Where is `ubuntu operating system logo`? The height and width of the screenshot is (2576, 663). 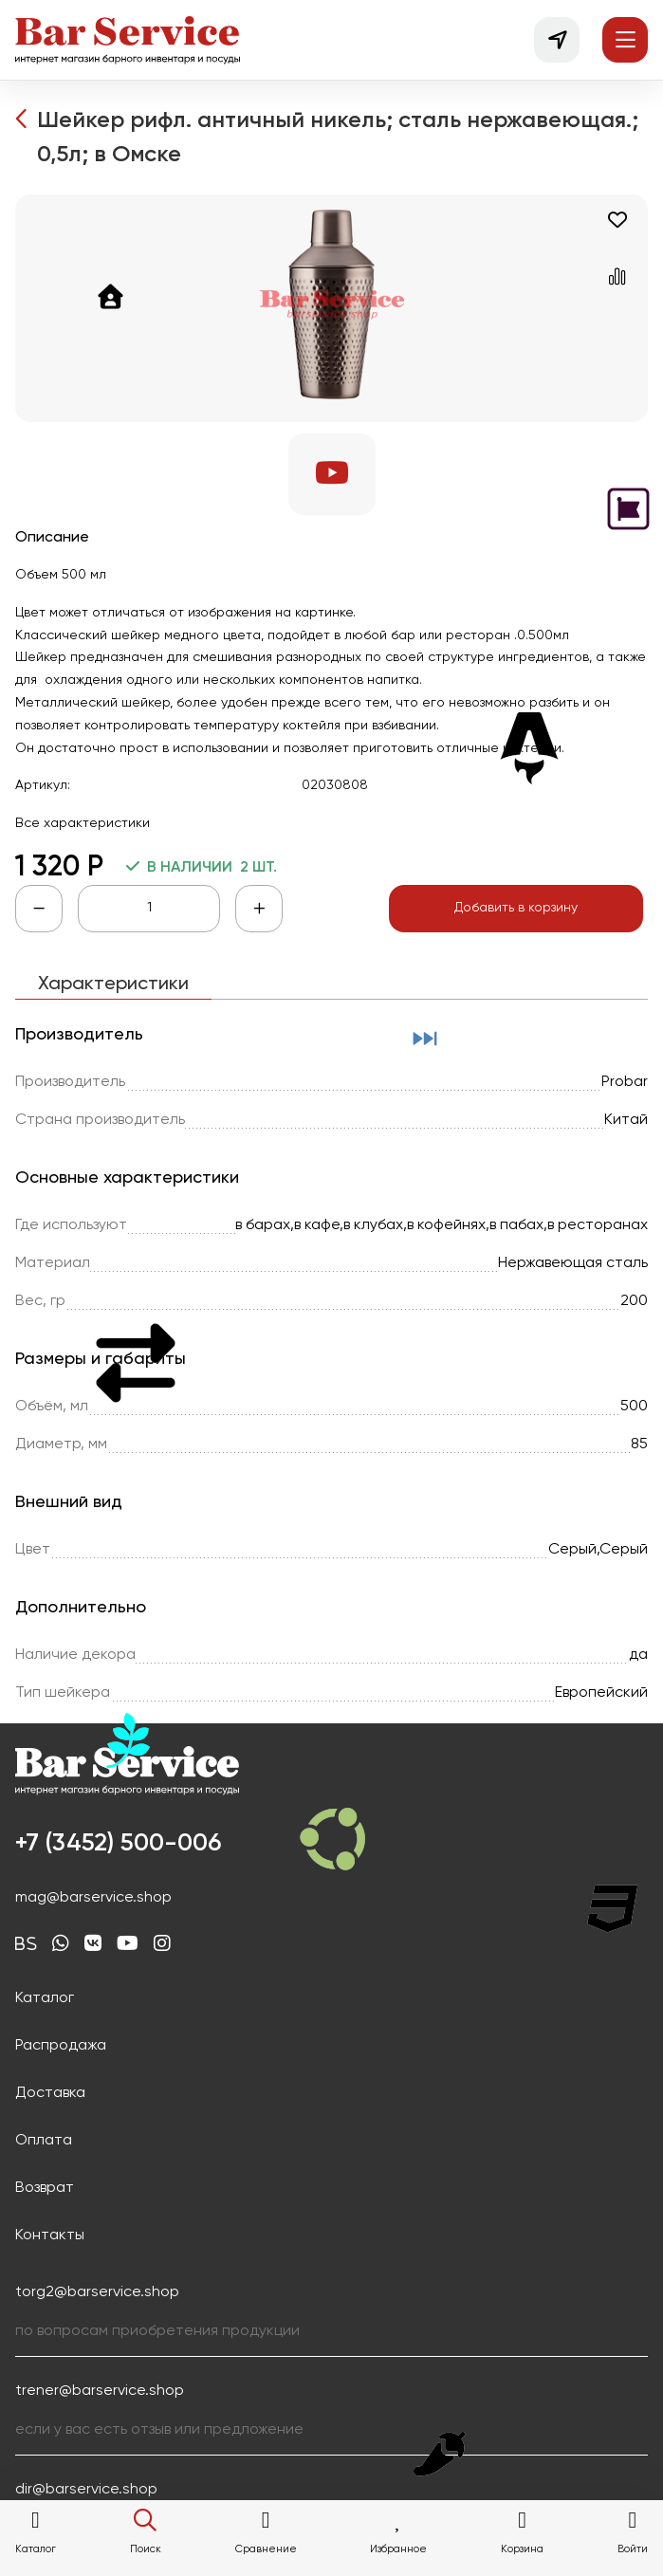
ubuntu operating system logo is located at coordinates (335, 1839).